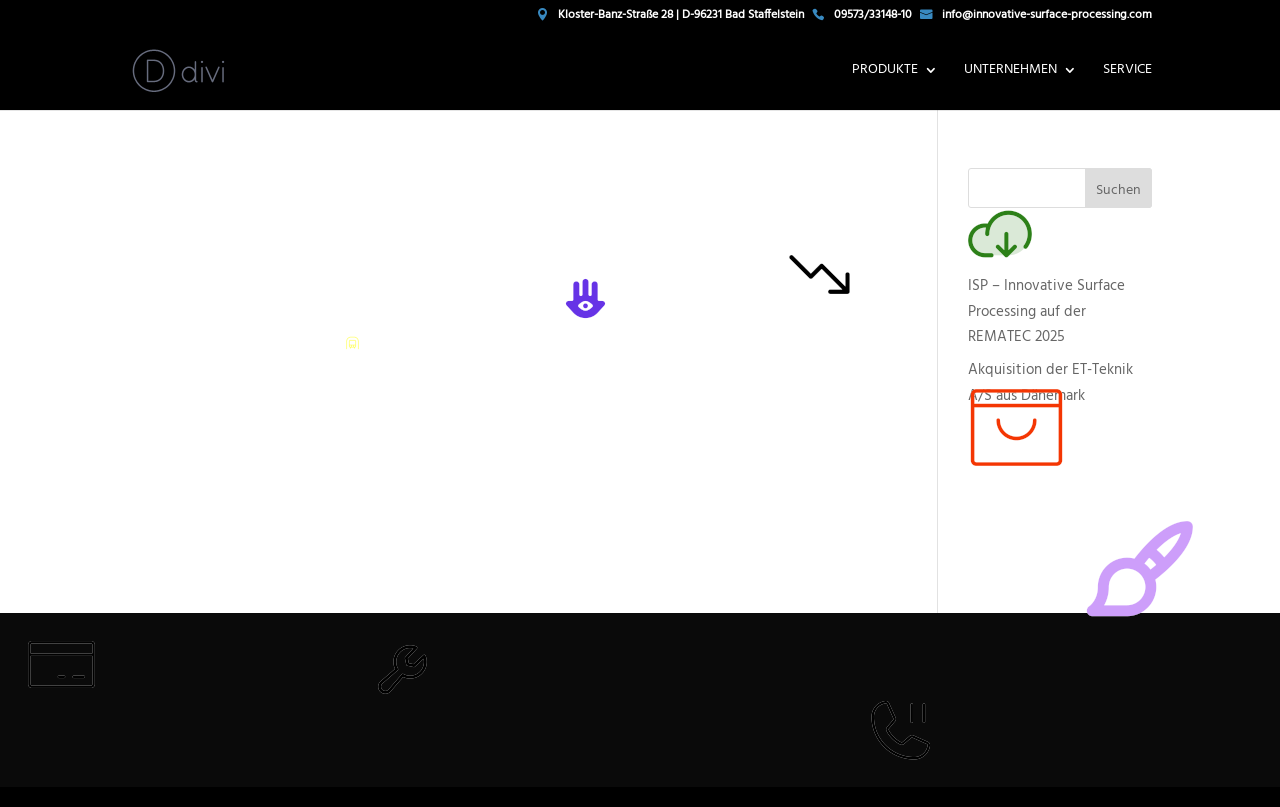 The width and height of the screenshot is (1280, 807). What do you see at coordinates (1016, 427) in the screenshot?
I see `view your shopping bag` at bounding box center [1016, 427].